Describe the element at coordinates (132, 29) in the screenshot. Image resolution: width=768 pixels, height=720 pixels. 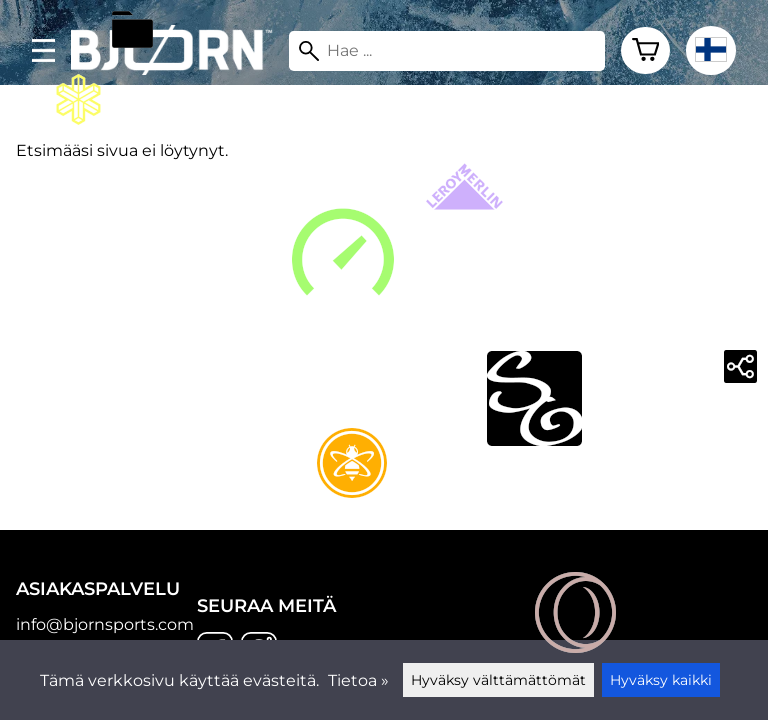
I see `open folder to view files` at that location.